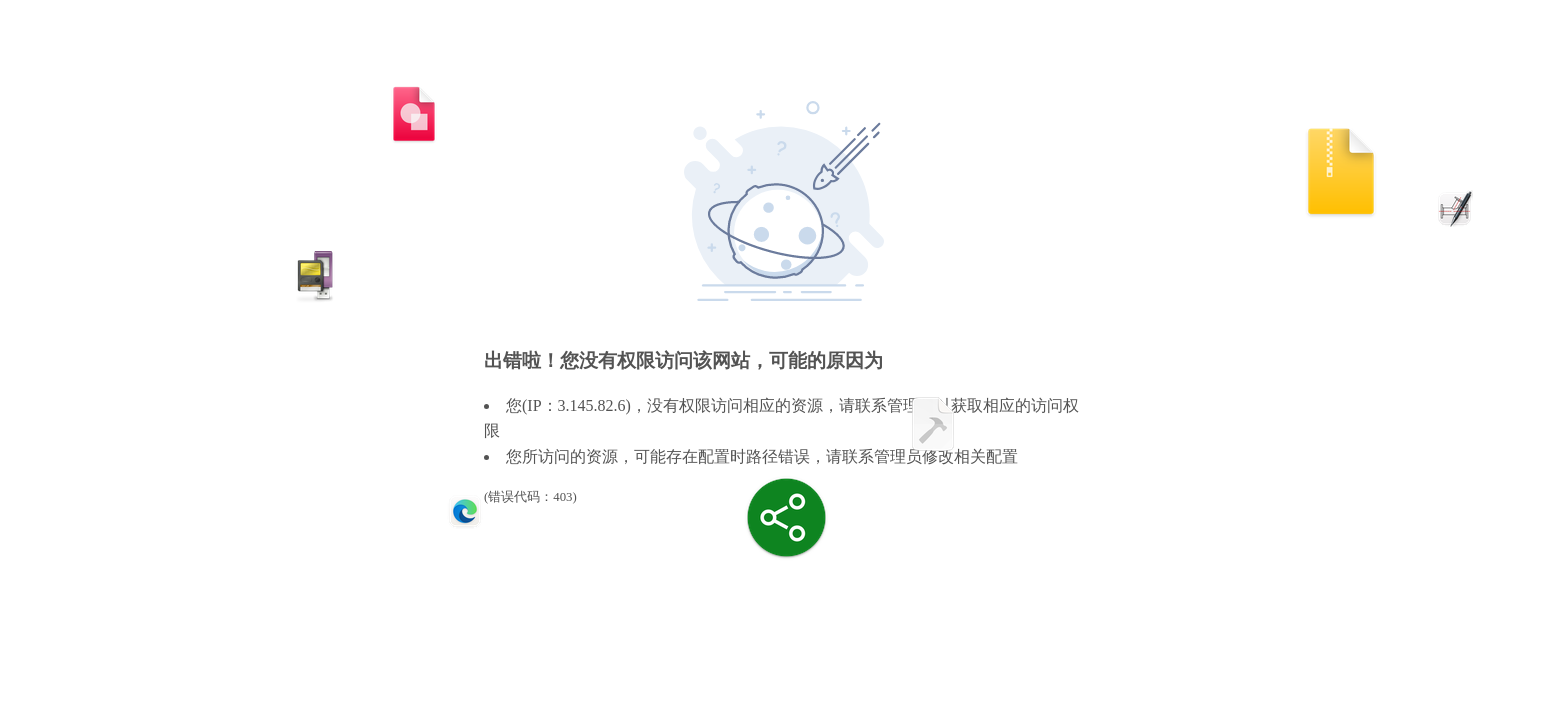  Describe the element at coordinates (414, 115) in the screenshot. I see `a google drawings file` at that location.